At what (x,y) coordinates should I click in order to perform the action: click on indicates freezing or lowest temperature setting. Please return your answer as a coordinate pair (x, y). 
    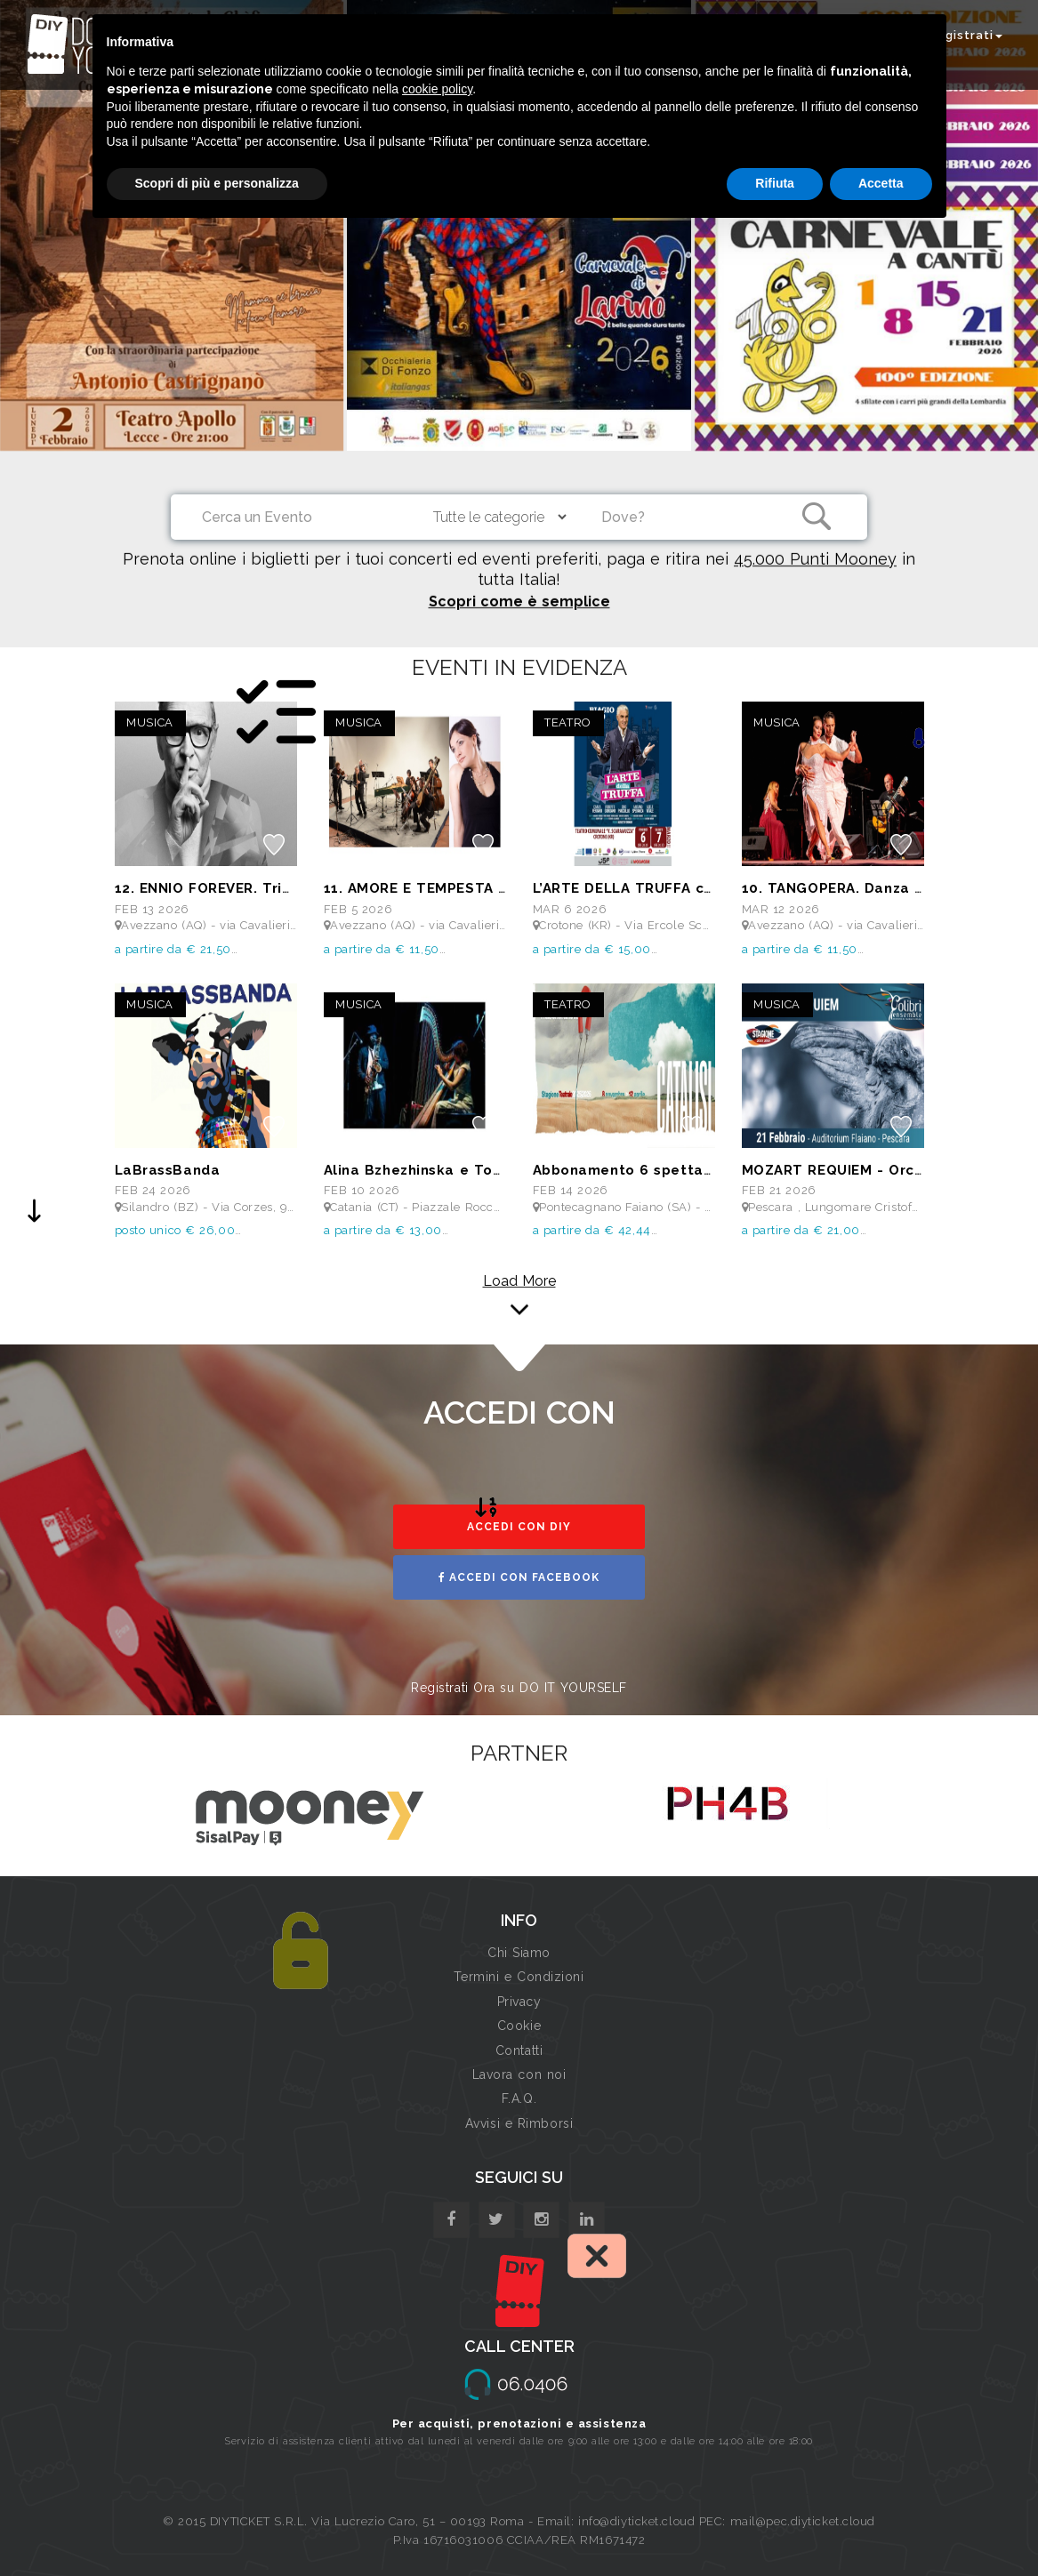
    Looking at the image, I should click on (919, 738).